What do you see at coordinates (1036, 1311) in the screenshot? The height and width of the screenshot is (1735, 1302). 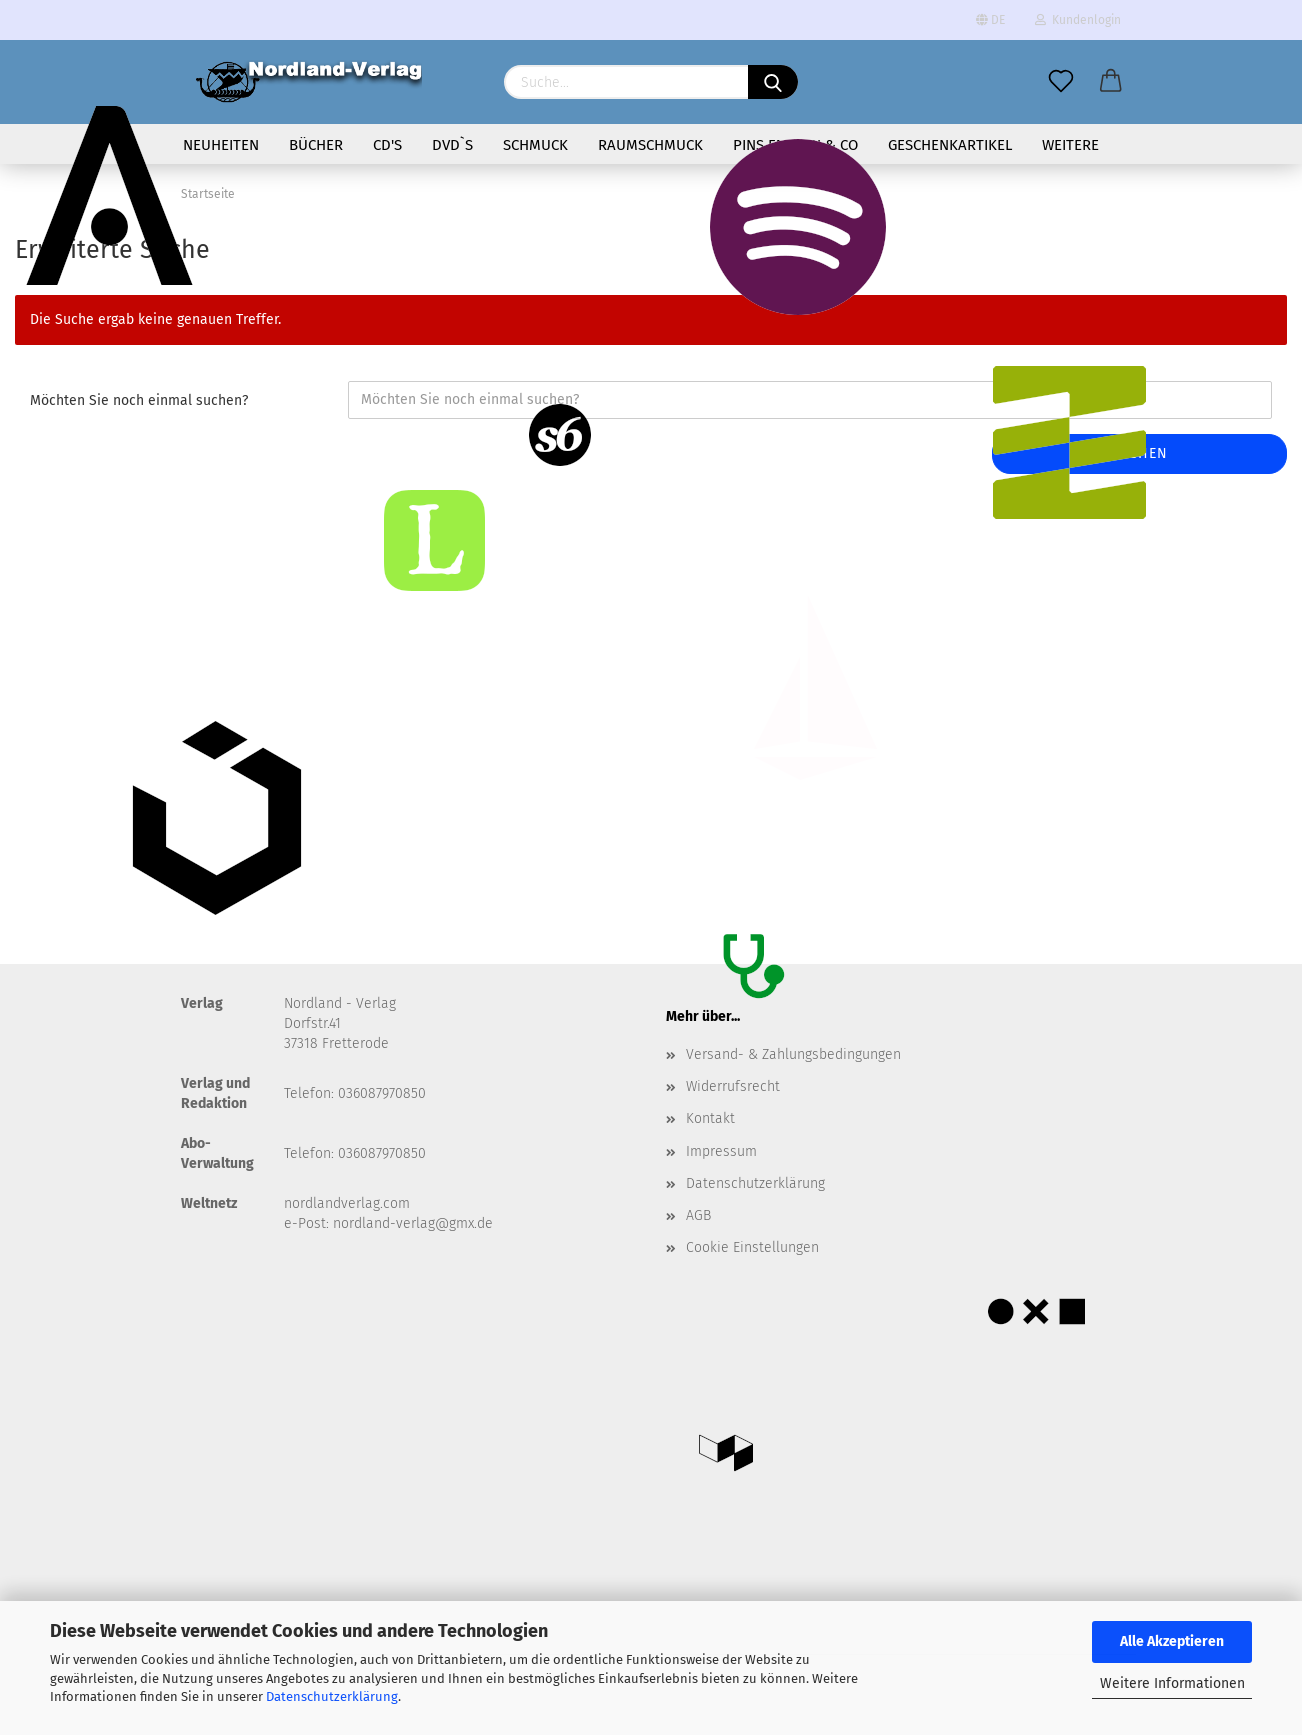 I see `visit the noun project website` at bounding box center [1036, 1311].